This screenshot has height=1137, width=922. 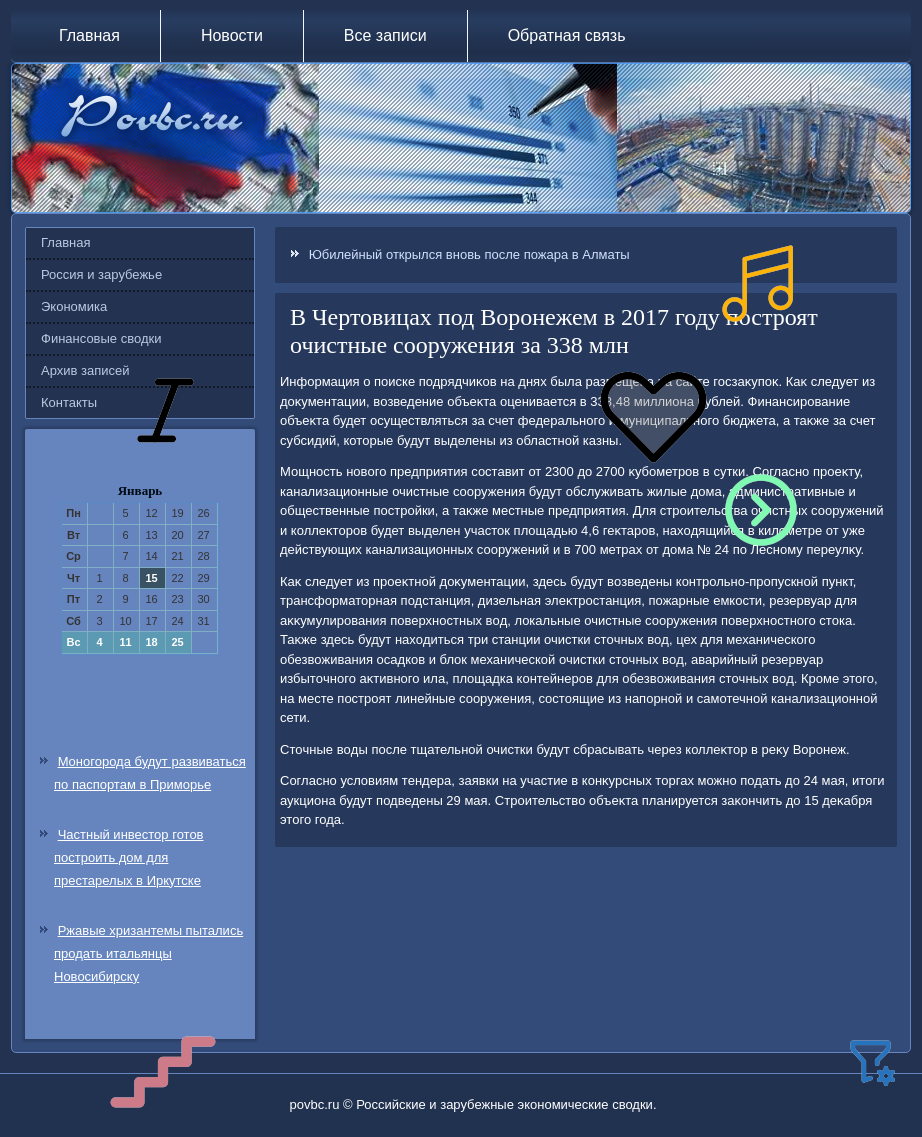 I want to click on add to favorites, so click(x=653, y=413).